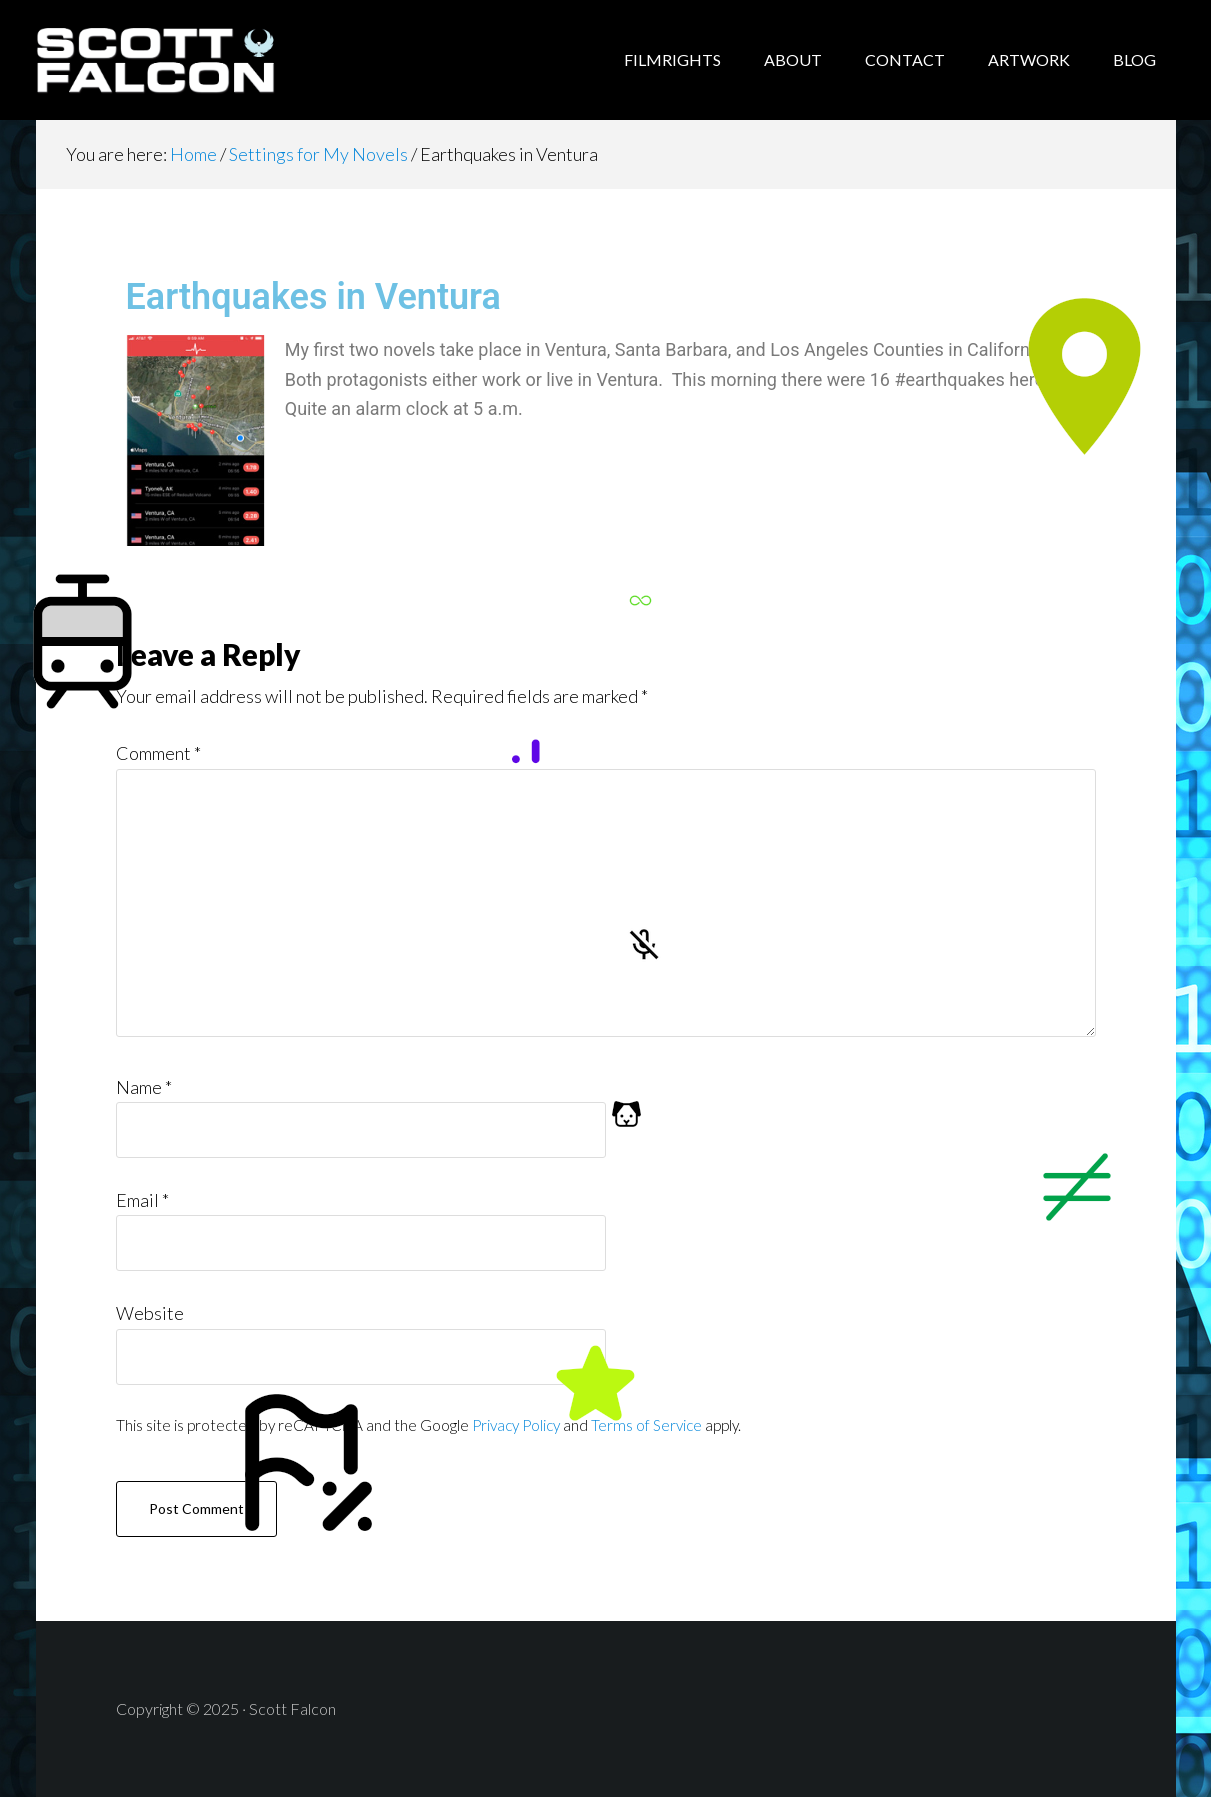 The image size is (1211, 1797). Describe the element at coordinates (626, 1114) in the screenshot. I see `access pet-related features or settings` at that location.